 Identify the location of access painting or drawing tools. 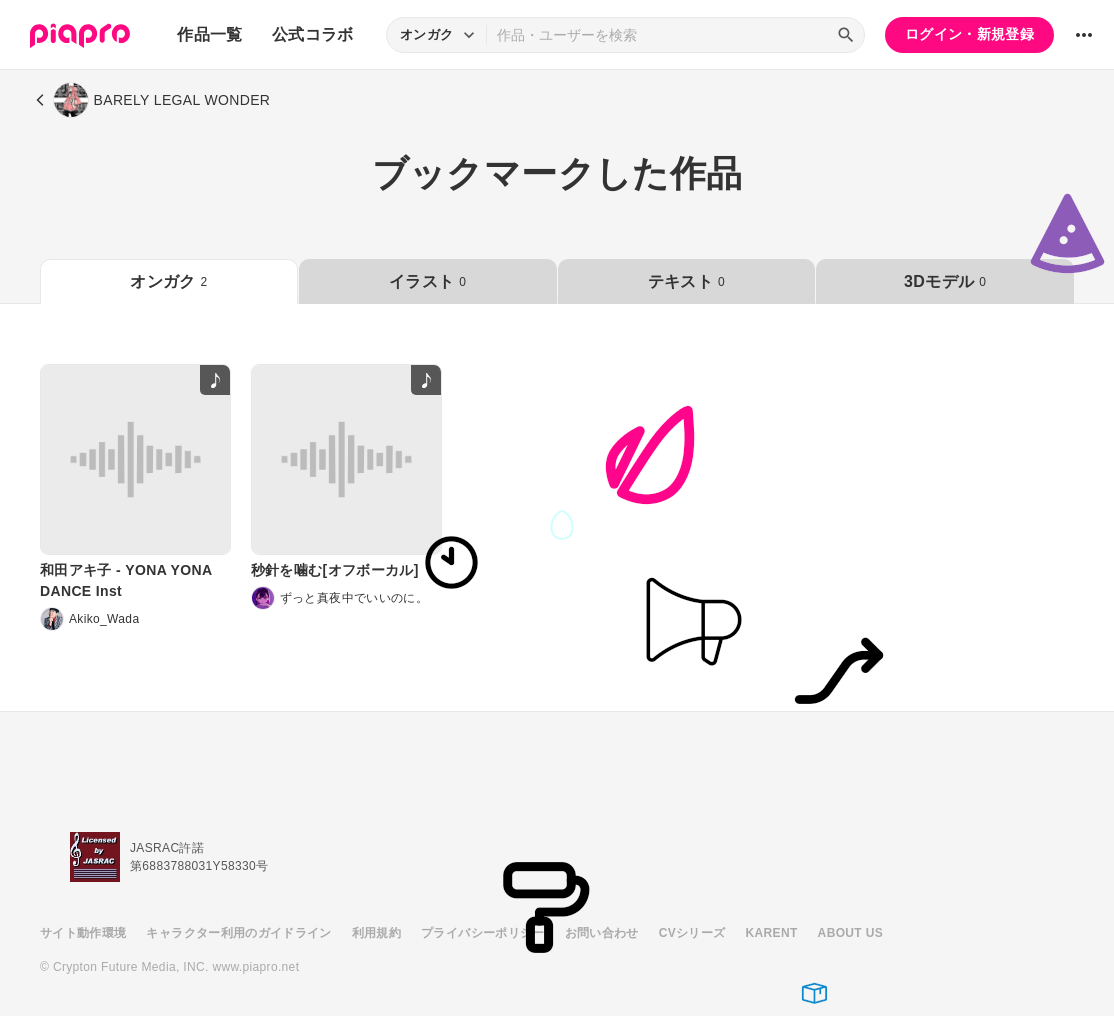
(539, 907).